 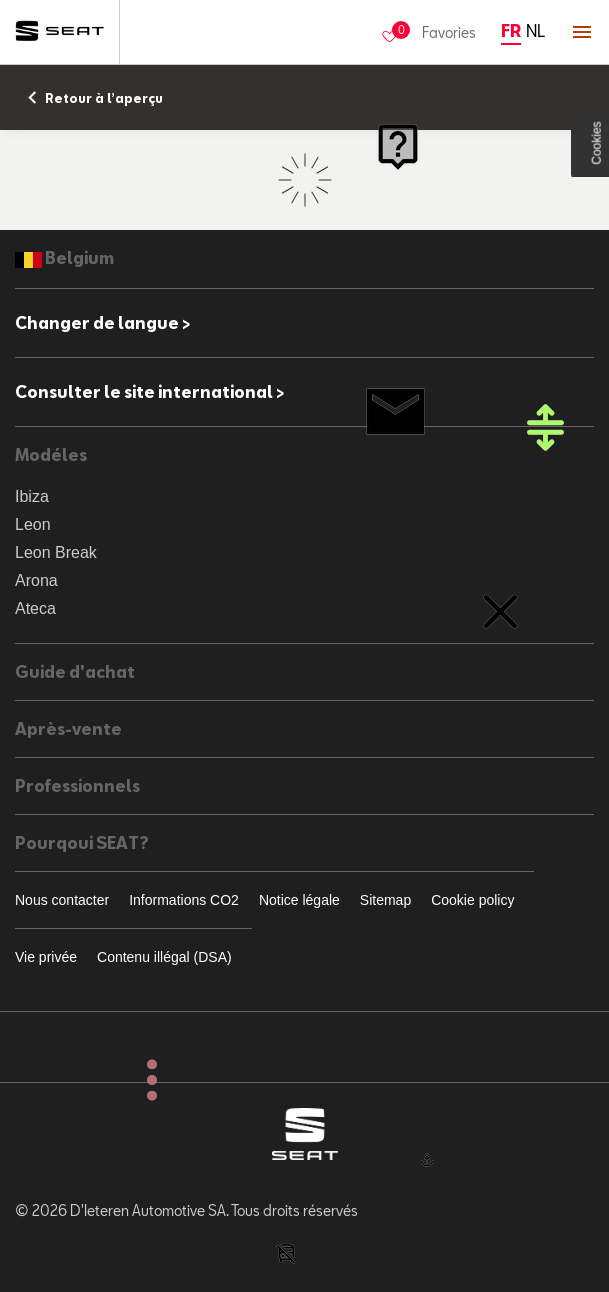 What do you see at coordinates (545, 427) in the screenshot?
I see `split view vertically` at bounding box center [545, 427].